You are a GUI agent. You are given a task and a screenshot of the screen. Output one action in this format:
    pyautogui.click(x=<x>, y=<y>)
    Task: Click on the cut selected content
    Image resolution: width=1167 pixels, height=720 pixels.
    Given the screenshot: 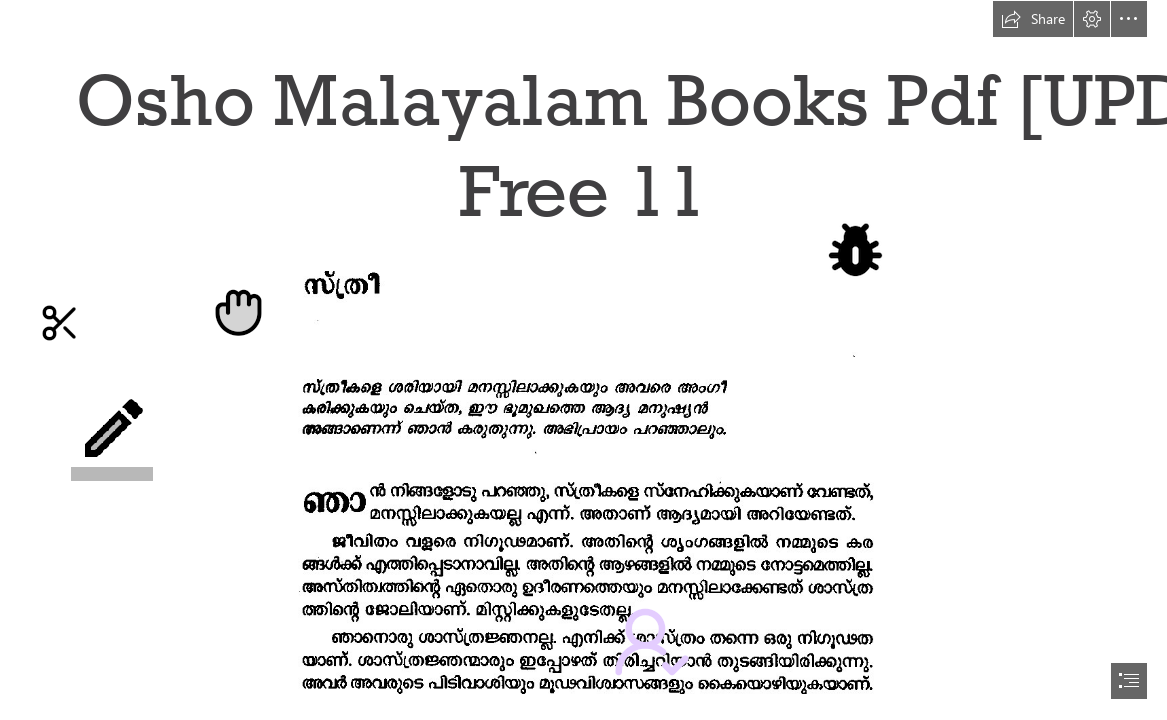 What is the action you would take?
    pyautogui.click(x=60, y=323)
    